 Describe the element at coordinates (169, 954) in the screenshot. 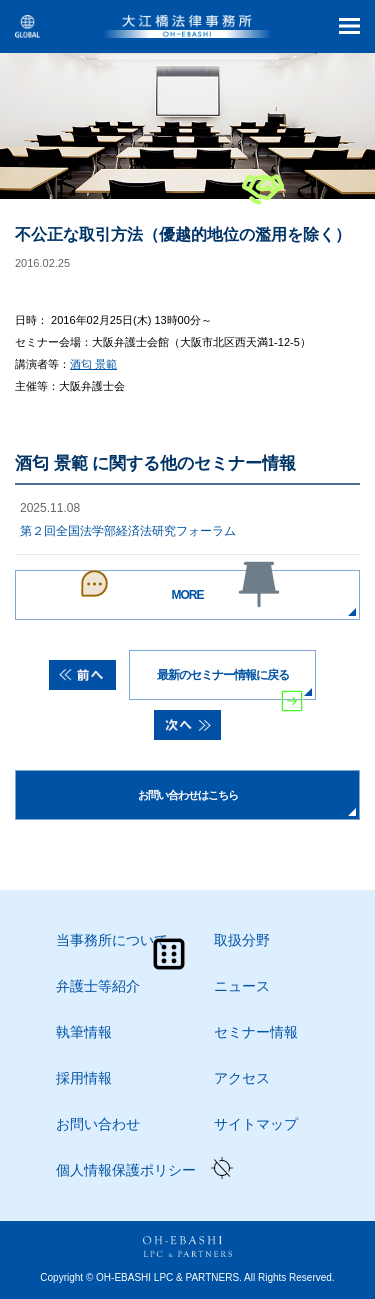

I see `randomize or shuffle content` at that location.